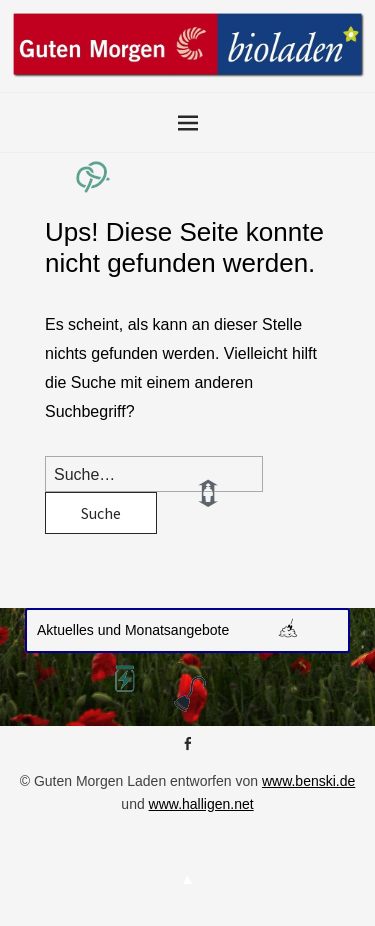  What do you see at coordinates (288, 628) in the screenshot?
I see `coal resource in a crafting or mining game` at bounding box center [288, 628].